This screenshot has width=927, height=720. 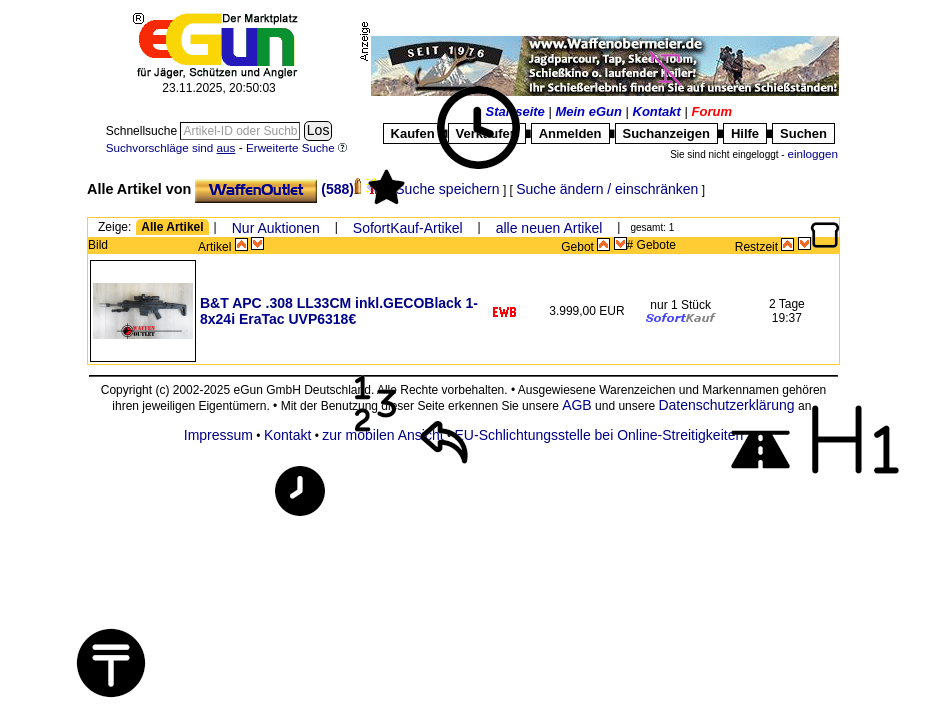 I want to click on format text as a primary heading, so click(x=855, y=439).